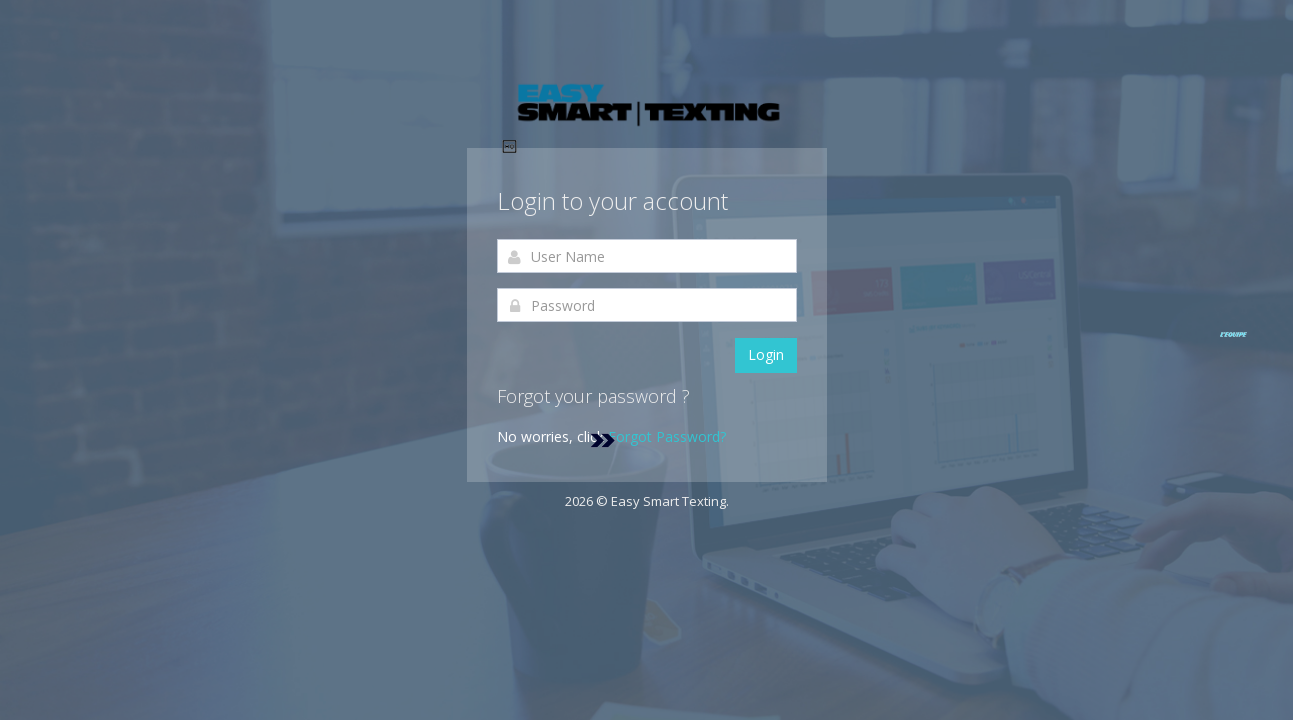 This screenshot has width=1293, height=720. I want to click on indicates high quality media or streaming option, so click(509, 146).